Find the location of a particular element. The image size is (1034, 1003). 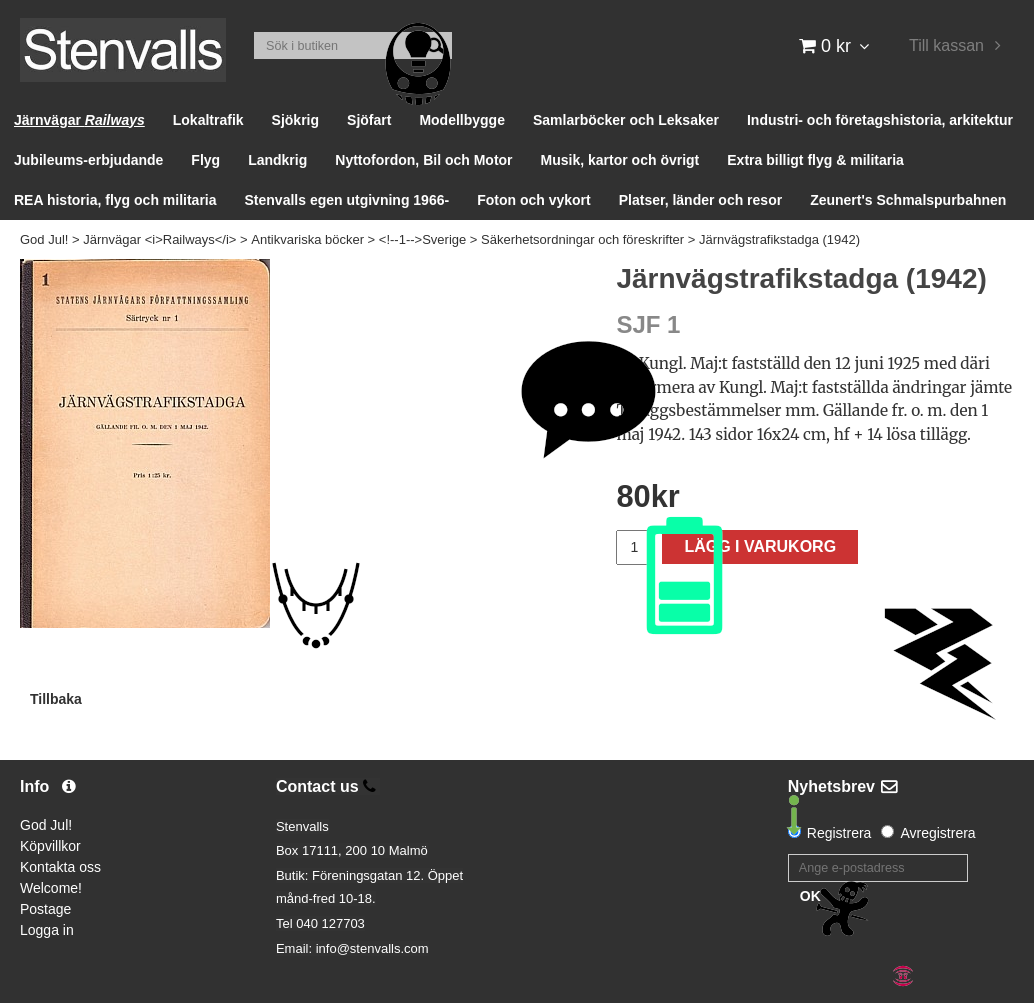

compose a new message or chat is located at coordinates (589, 398).